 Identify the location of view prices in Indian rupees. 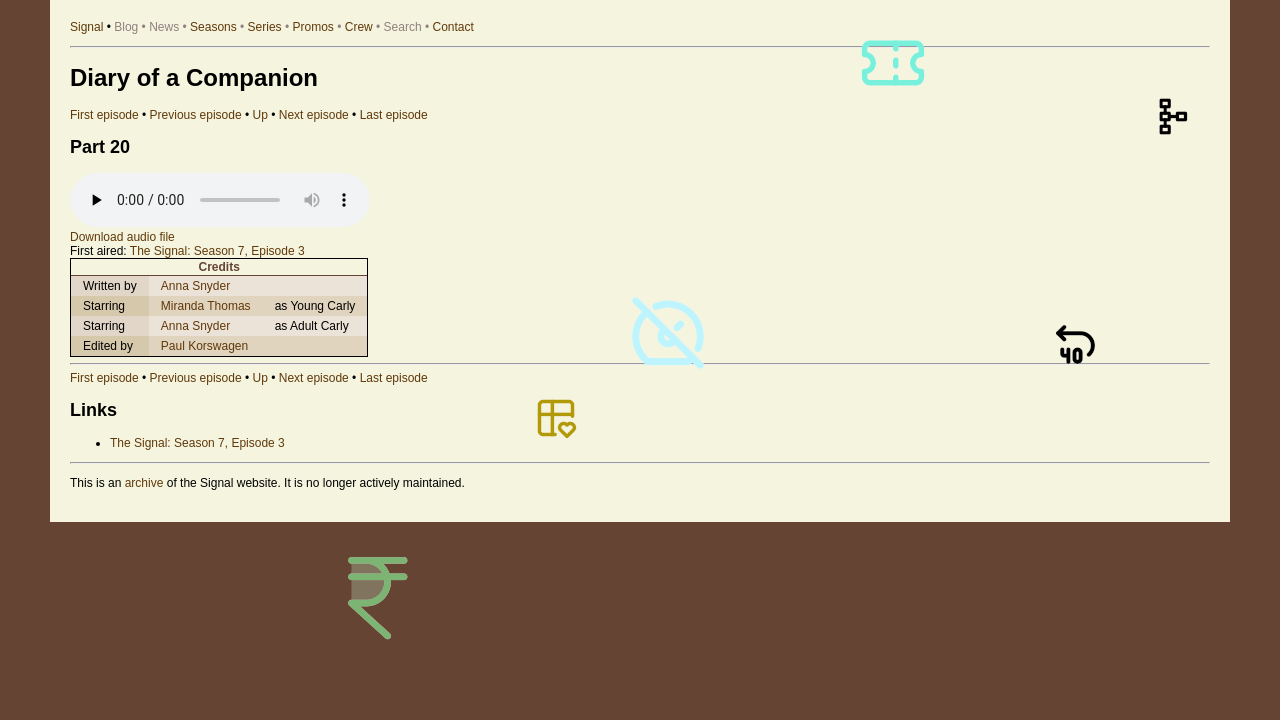
(374, 596).